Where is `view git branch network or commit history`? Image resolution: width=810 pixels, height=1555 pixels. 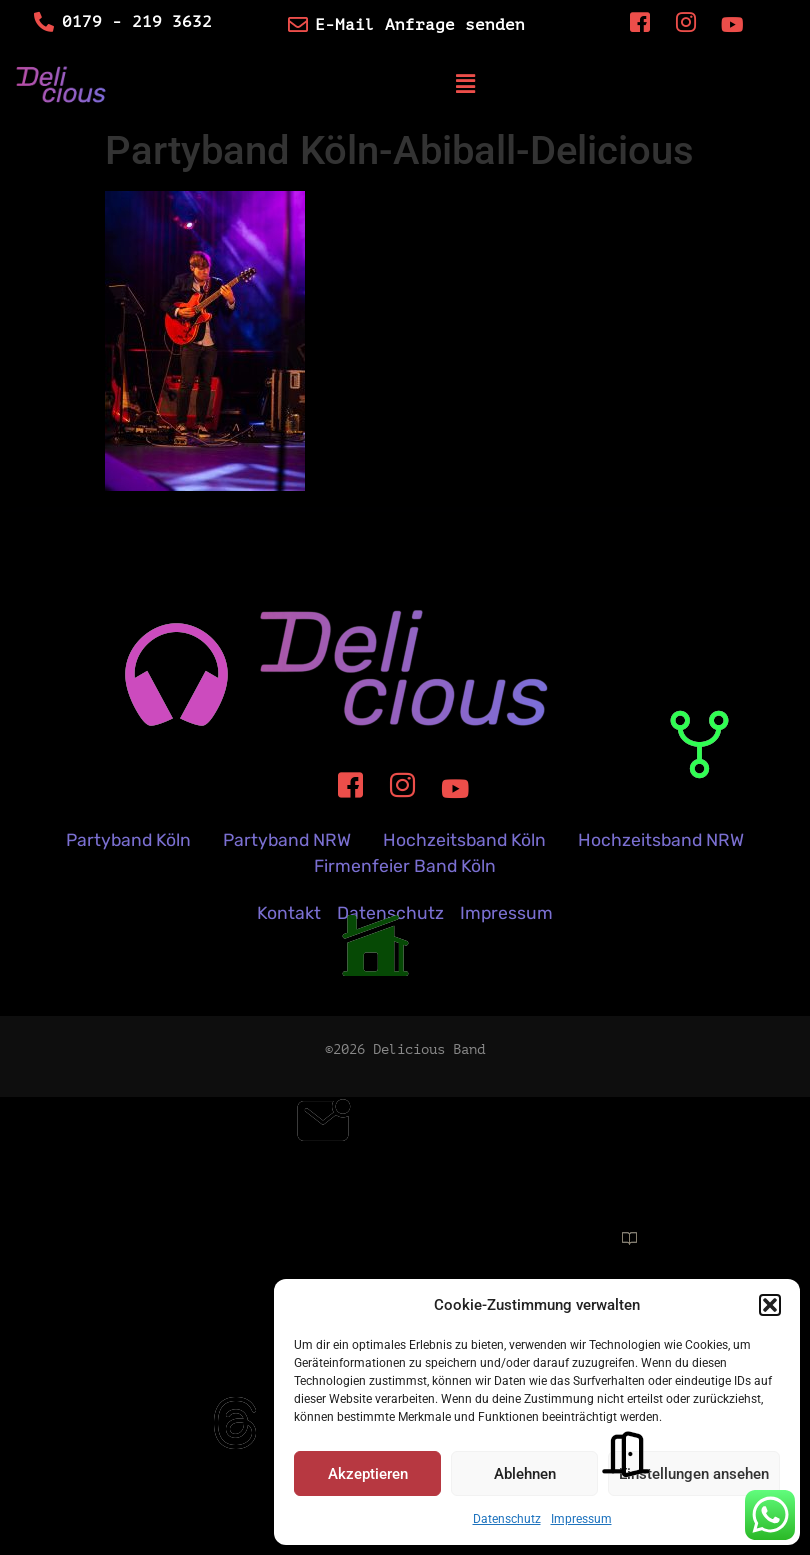 view git branch network or commit history is located at coordinates (699, 744).